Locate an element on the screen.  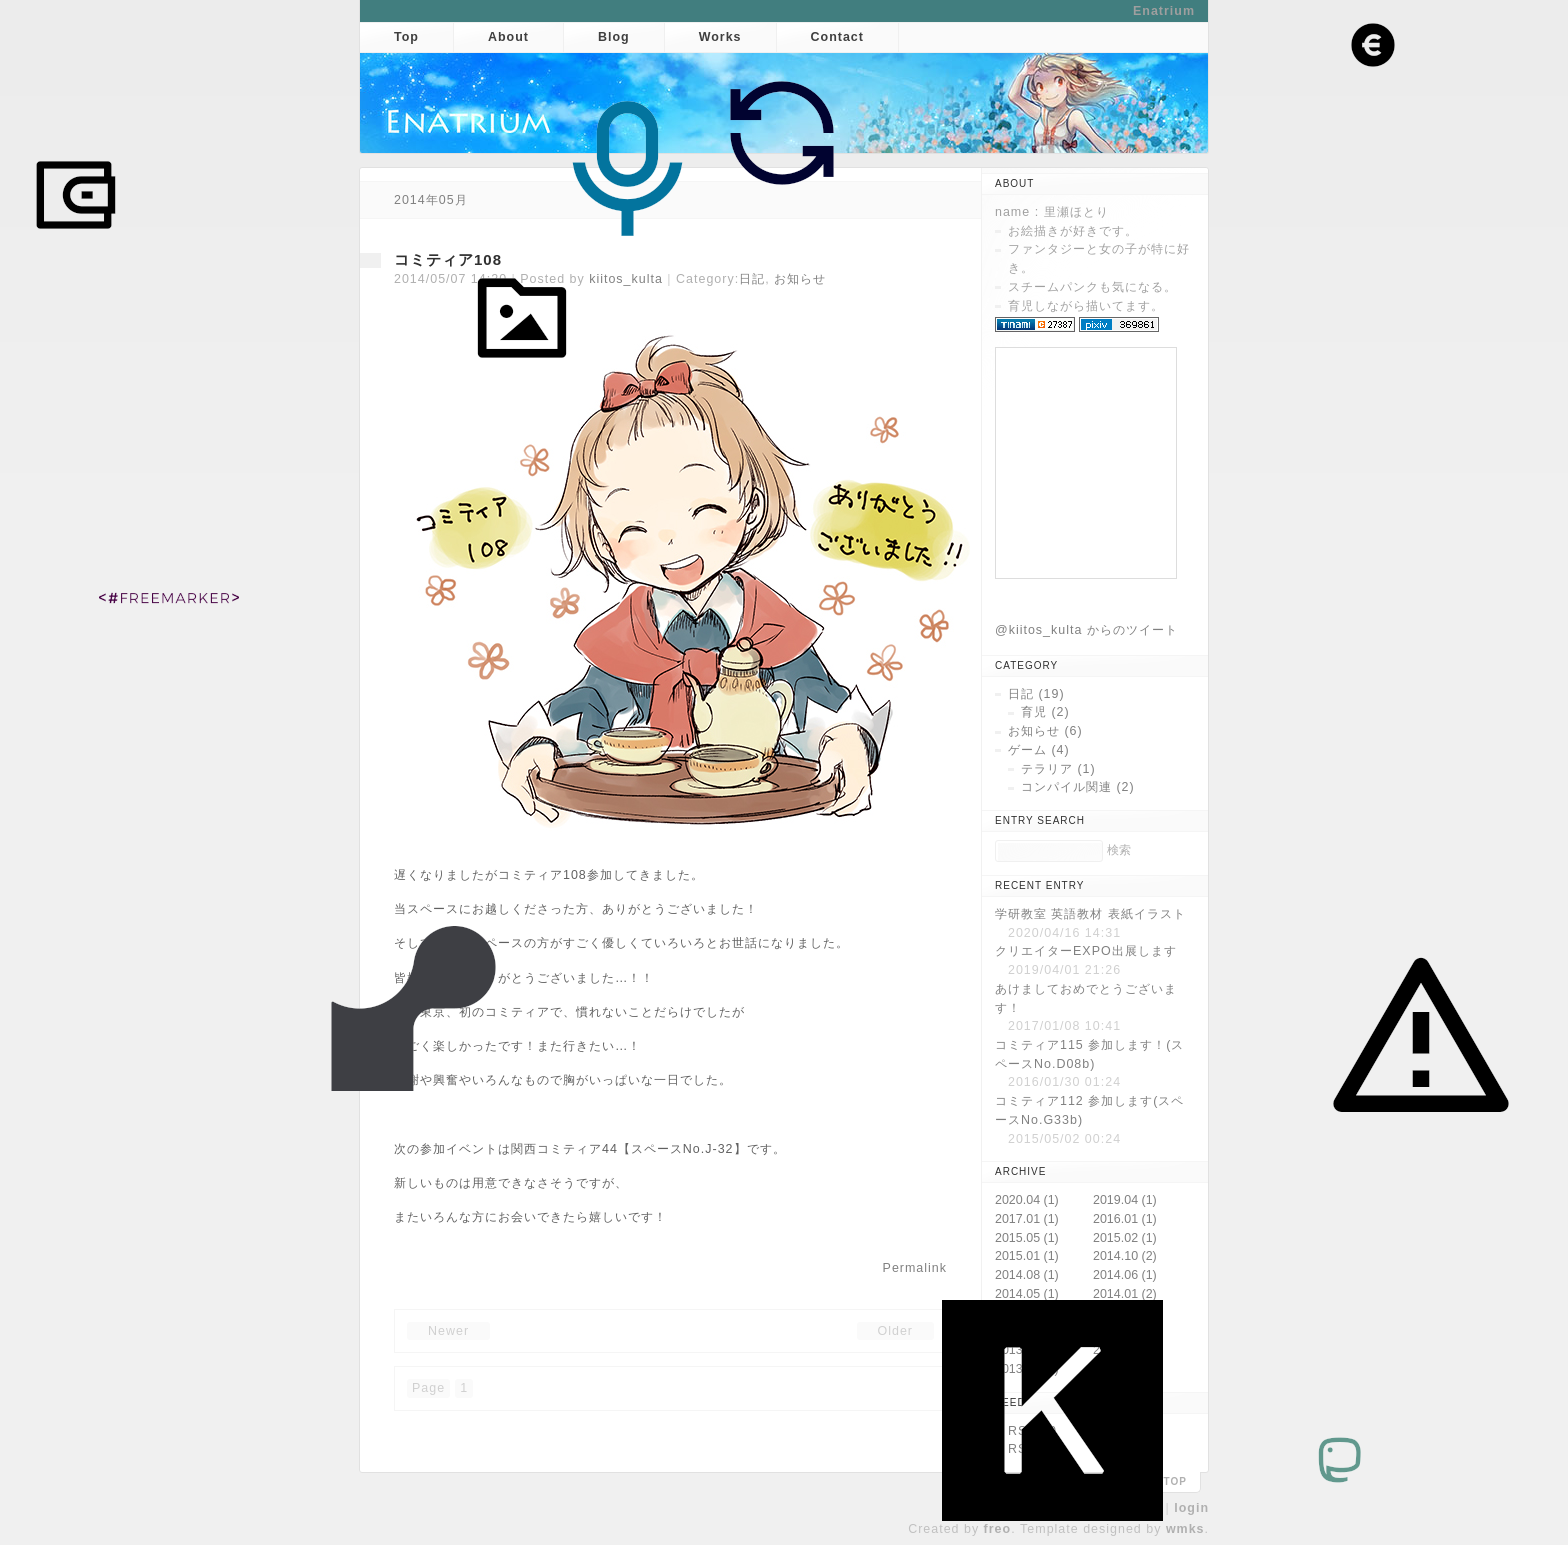
Keras deep learning framework logo is located at coordinates (1052, 1410).